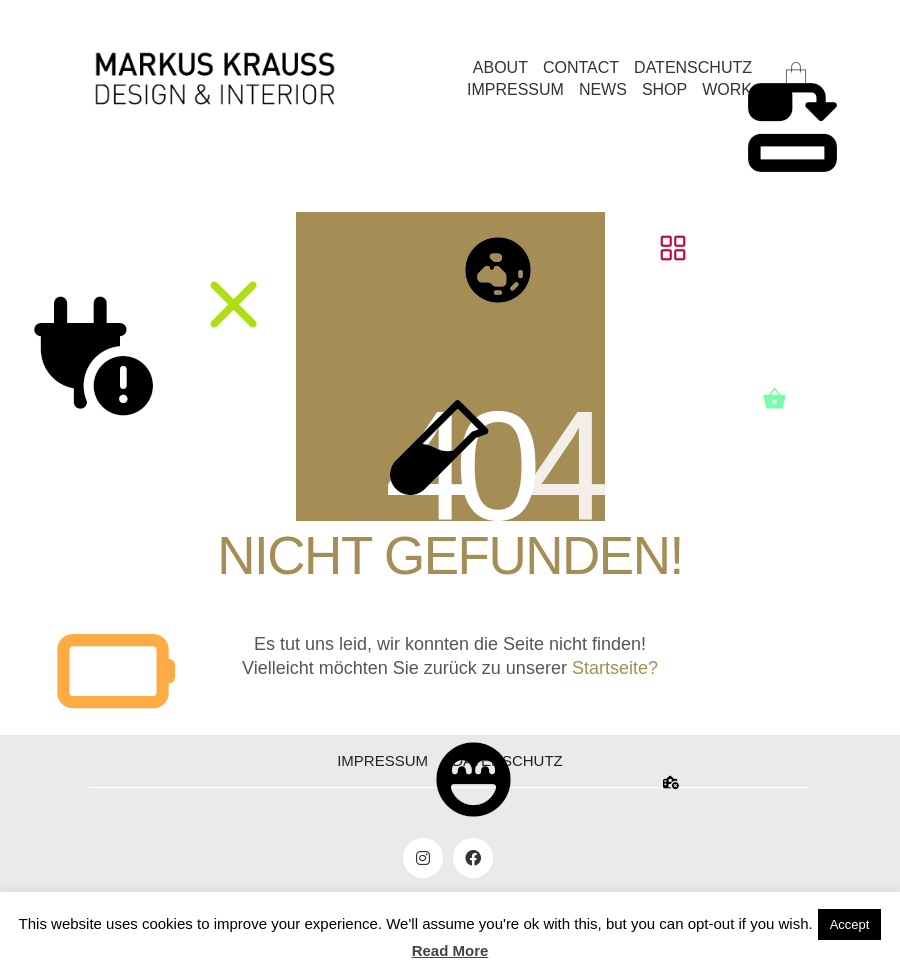  I want to click on indicates empty battery status, so click(113, 665).